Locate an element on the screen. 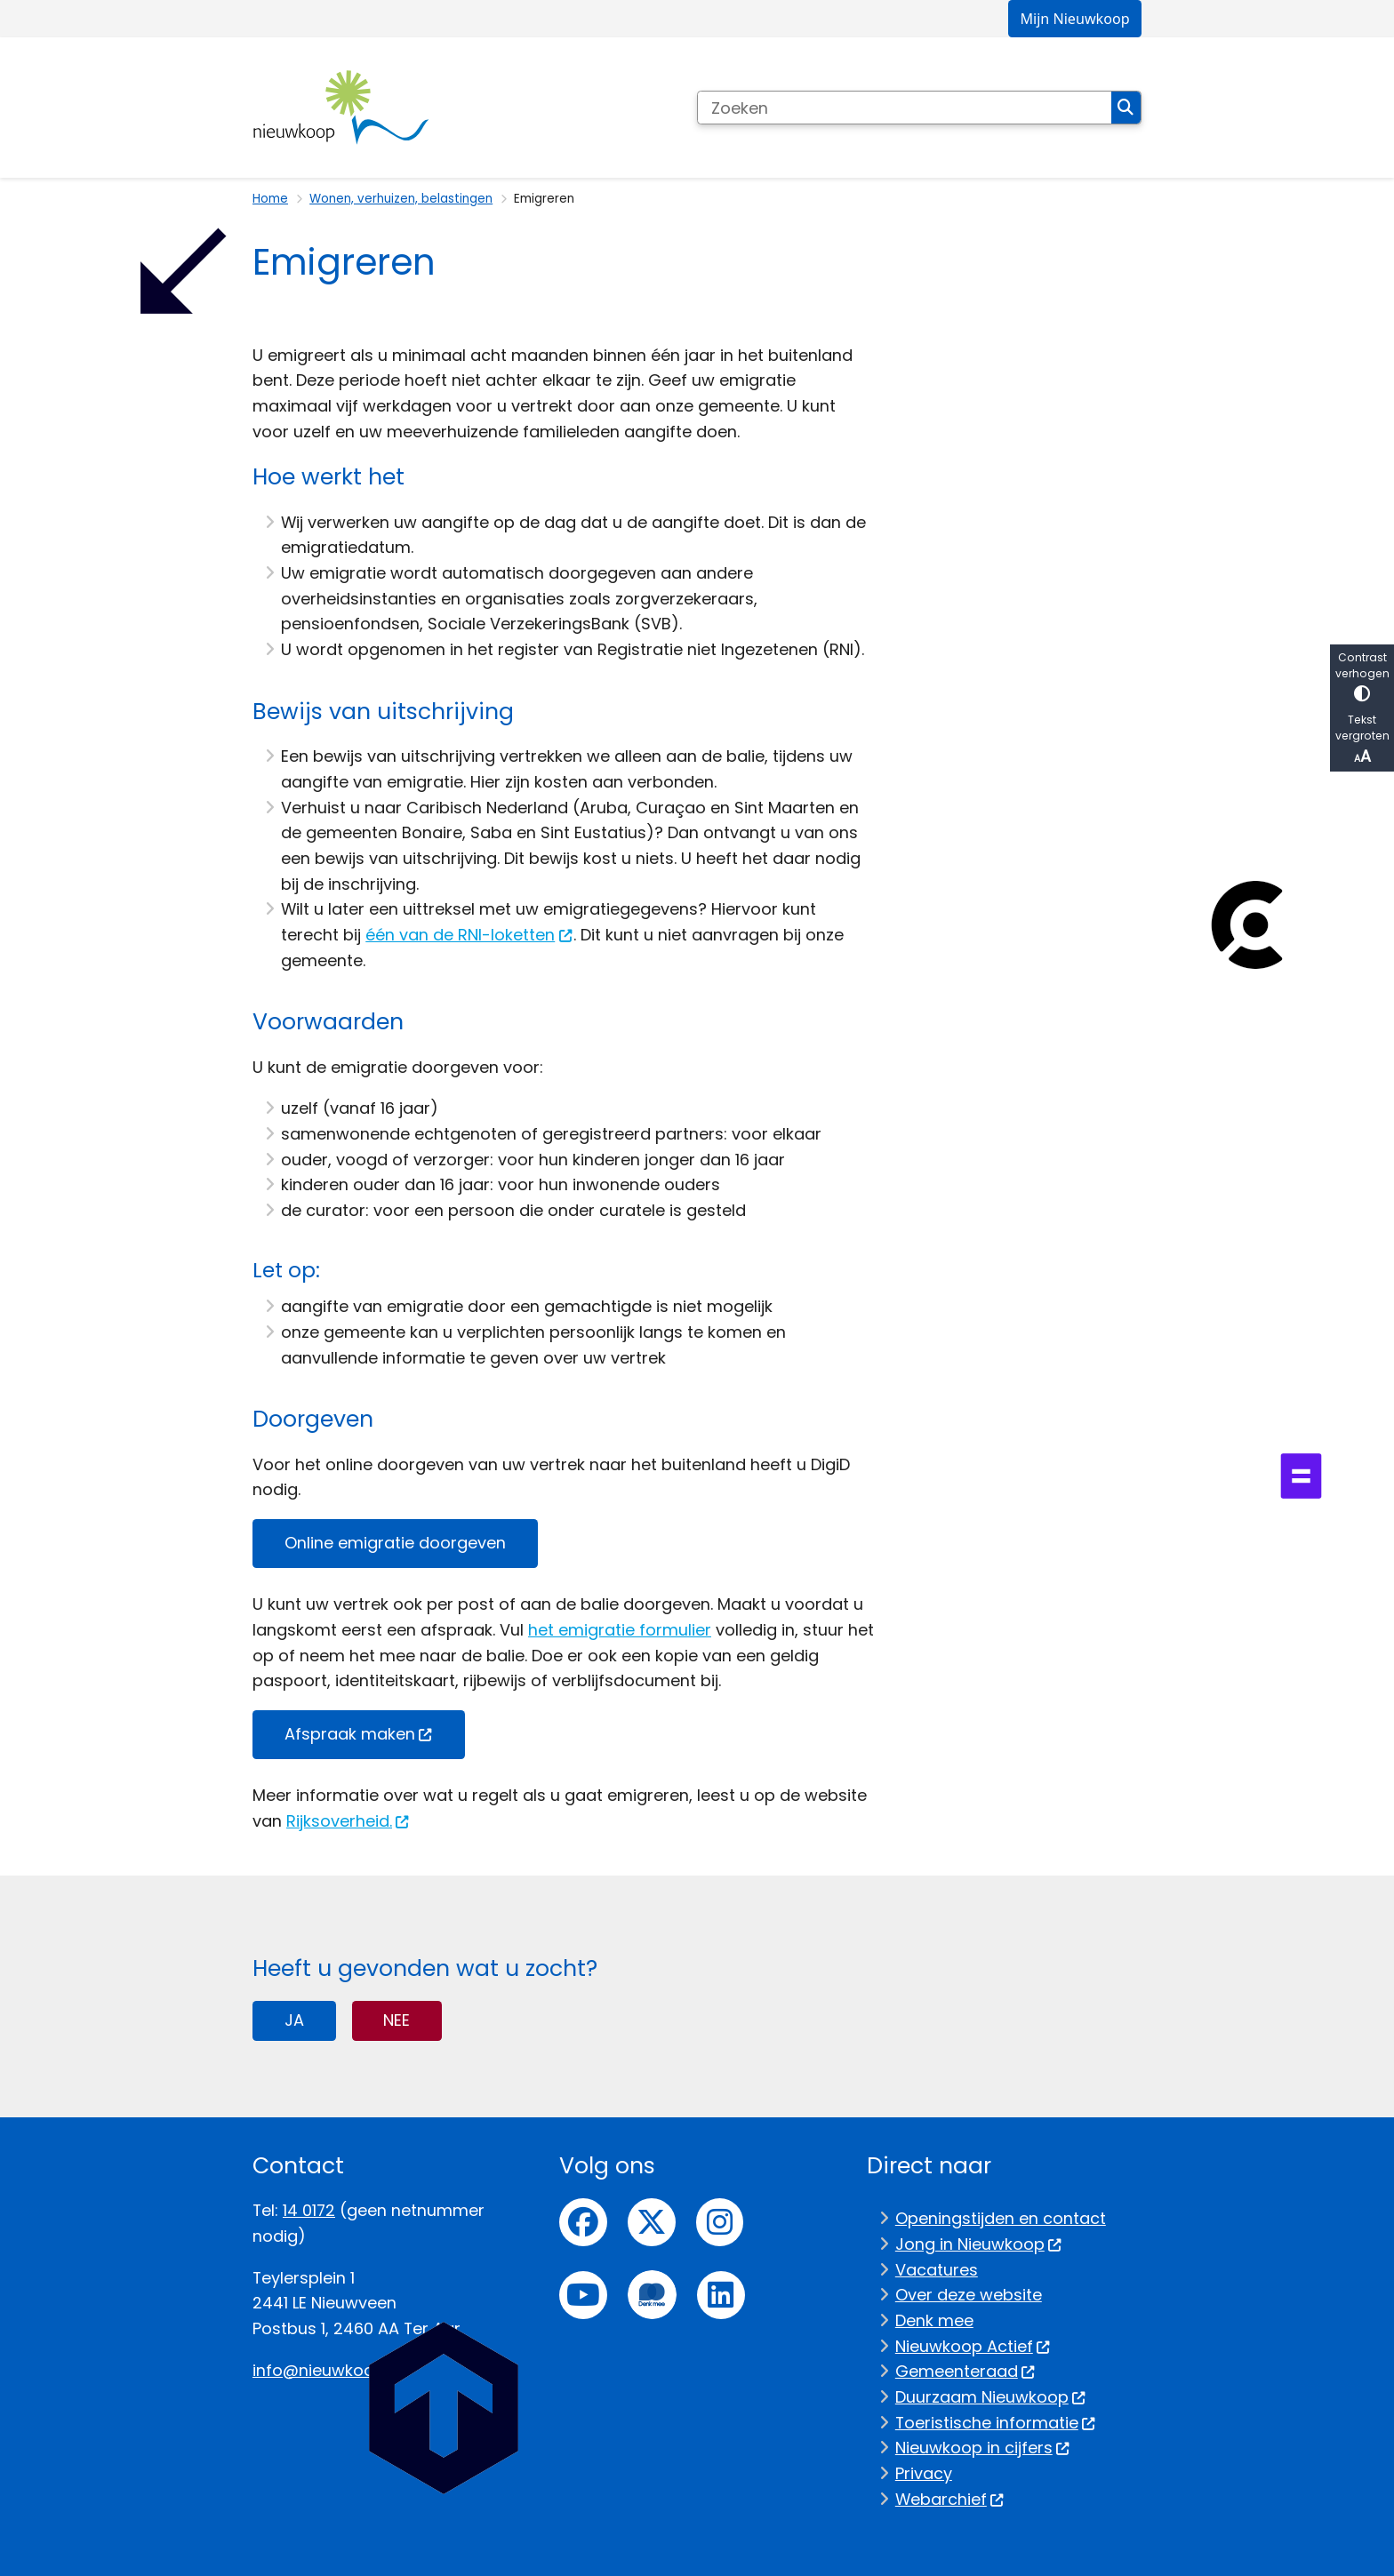  clerk authentication service logo is located at coordinates (1246, 924).